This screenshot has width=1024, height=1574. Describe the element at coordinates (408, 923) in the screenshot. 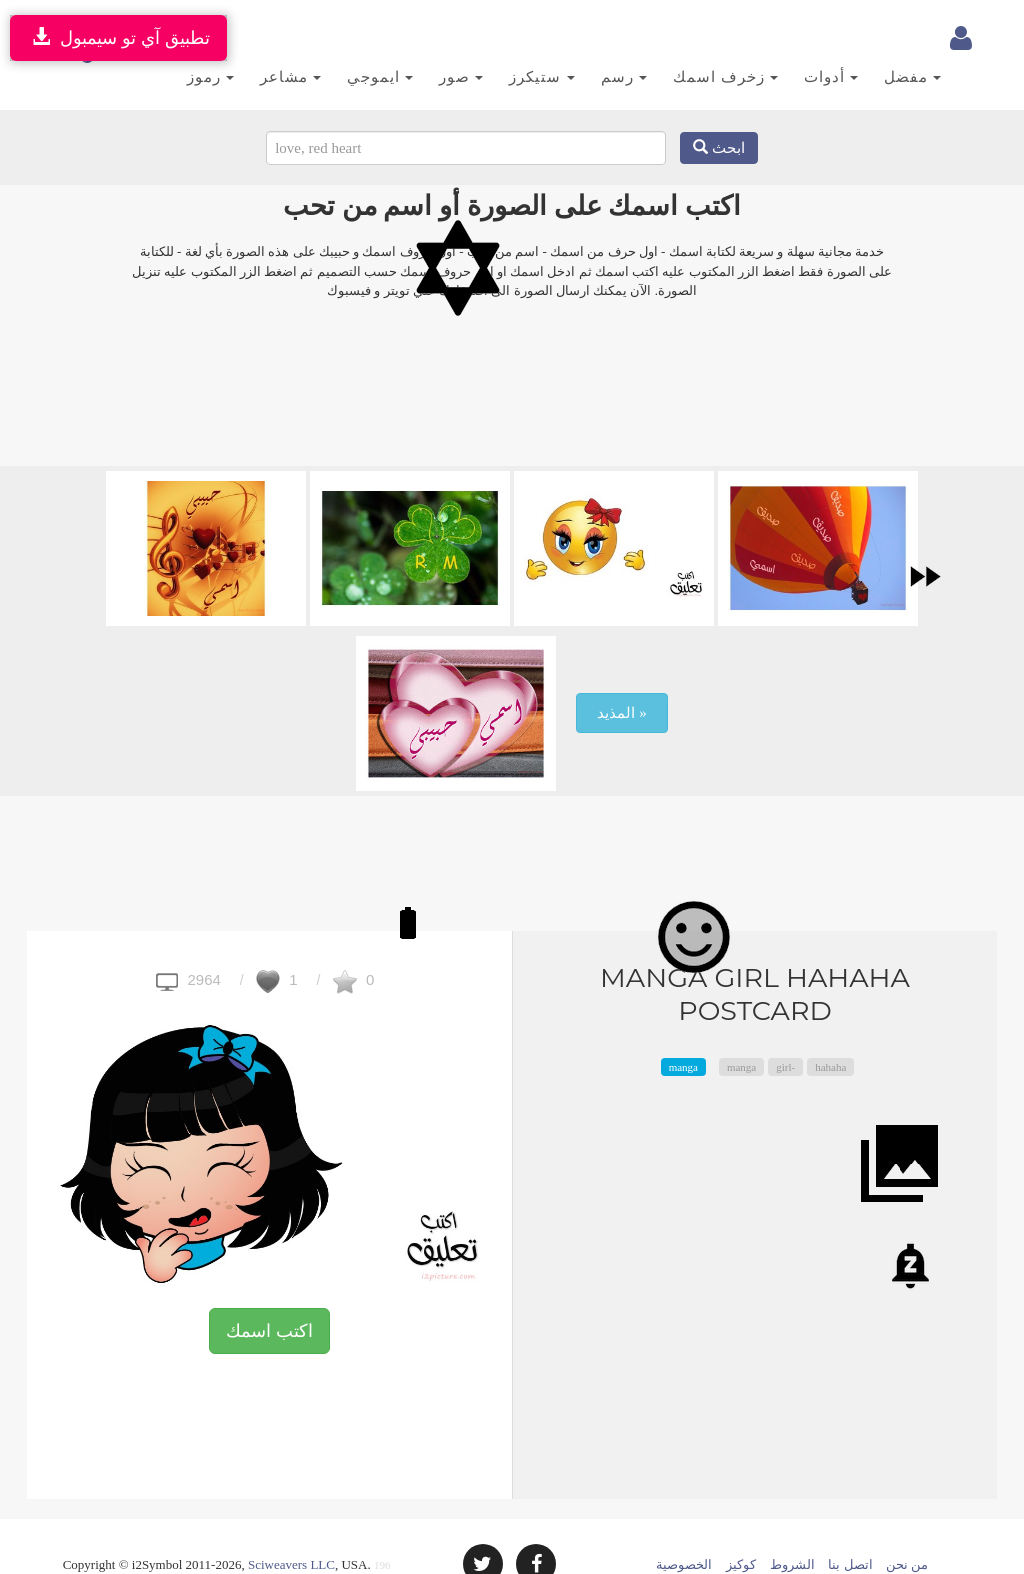

I see `indicates battery is fully charged` at that location.